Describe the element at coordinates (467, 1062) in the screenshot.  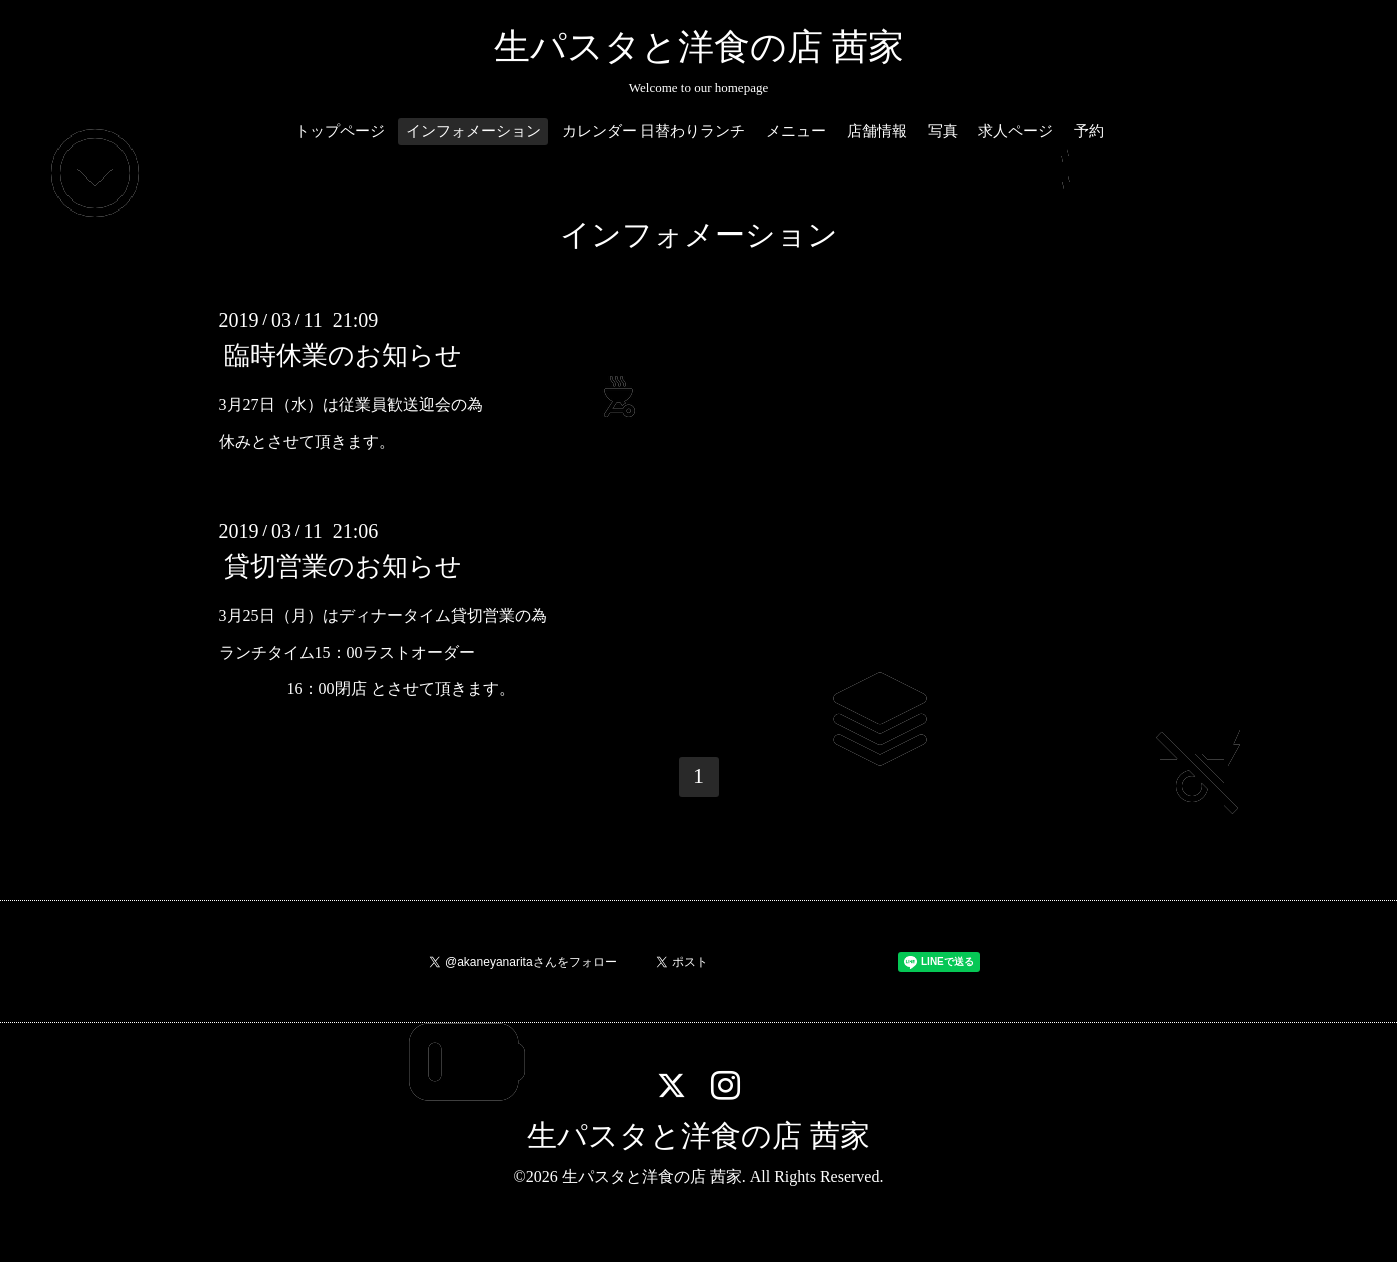
I see `indicates low battery level` at that location.